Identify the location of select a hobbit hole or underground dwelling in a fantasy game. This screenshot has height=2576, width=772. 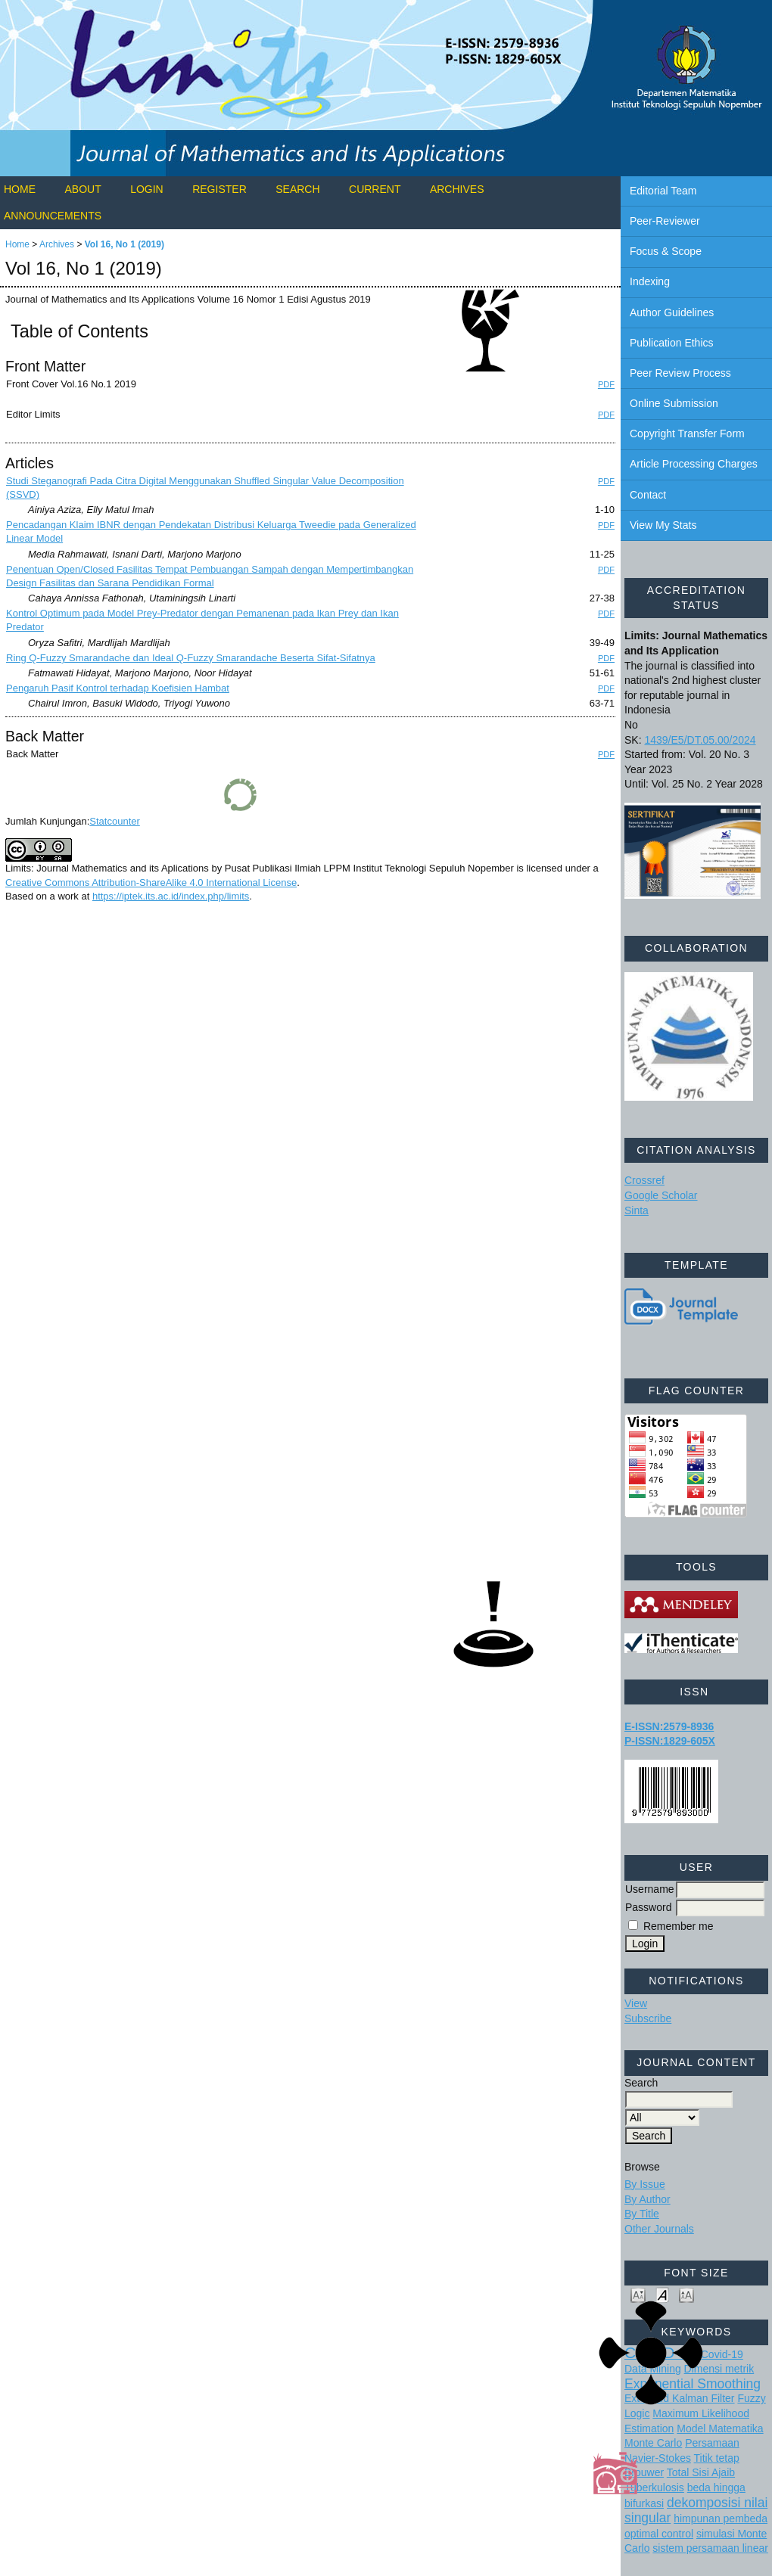
(615, 2472).